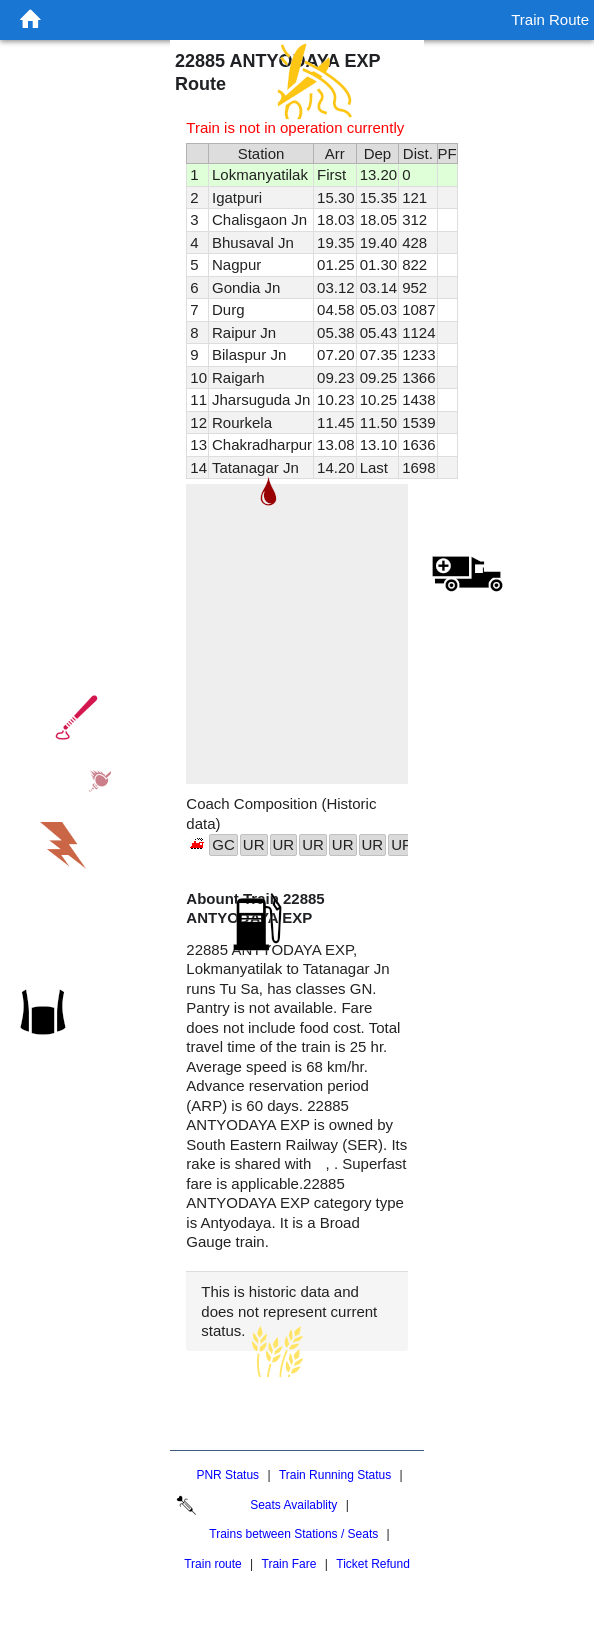 The height and width of the screenshot is (1634, 594). I want to click on inject love or affection in a game, so click(186, 1505).